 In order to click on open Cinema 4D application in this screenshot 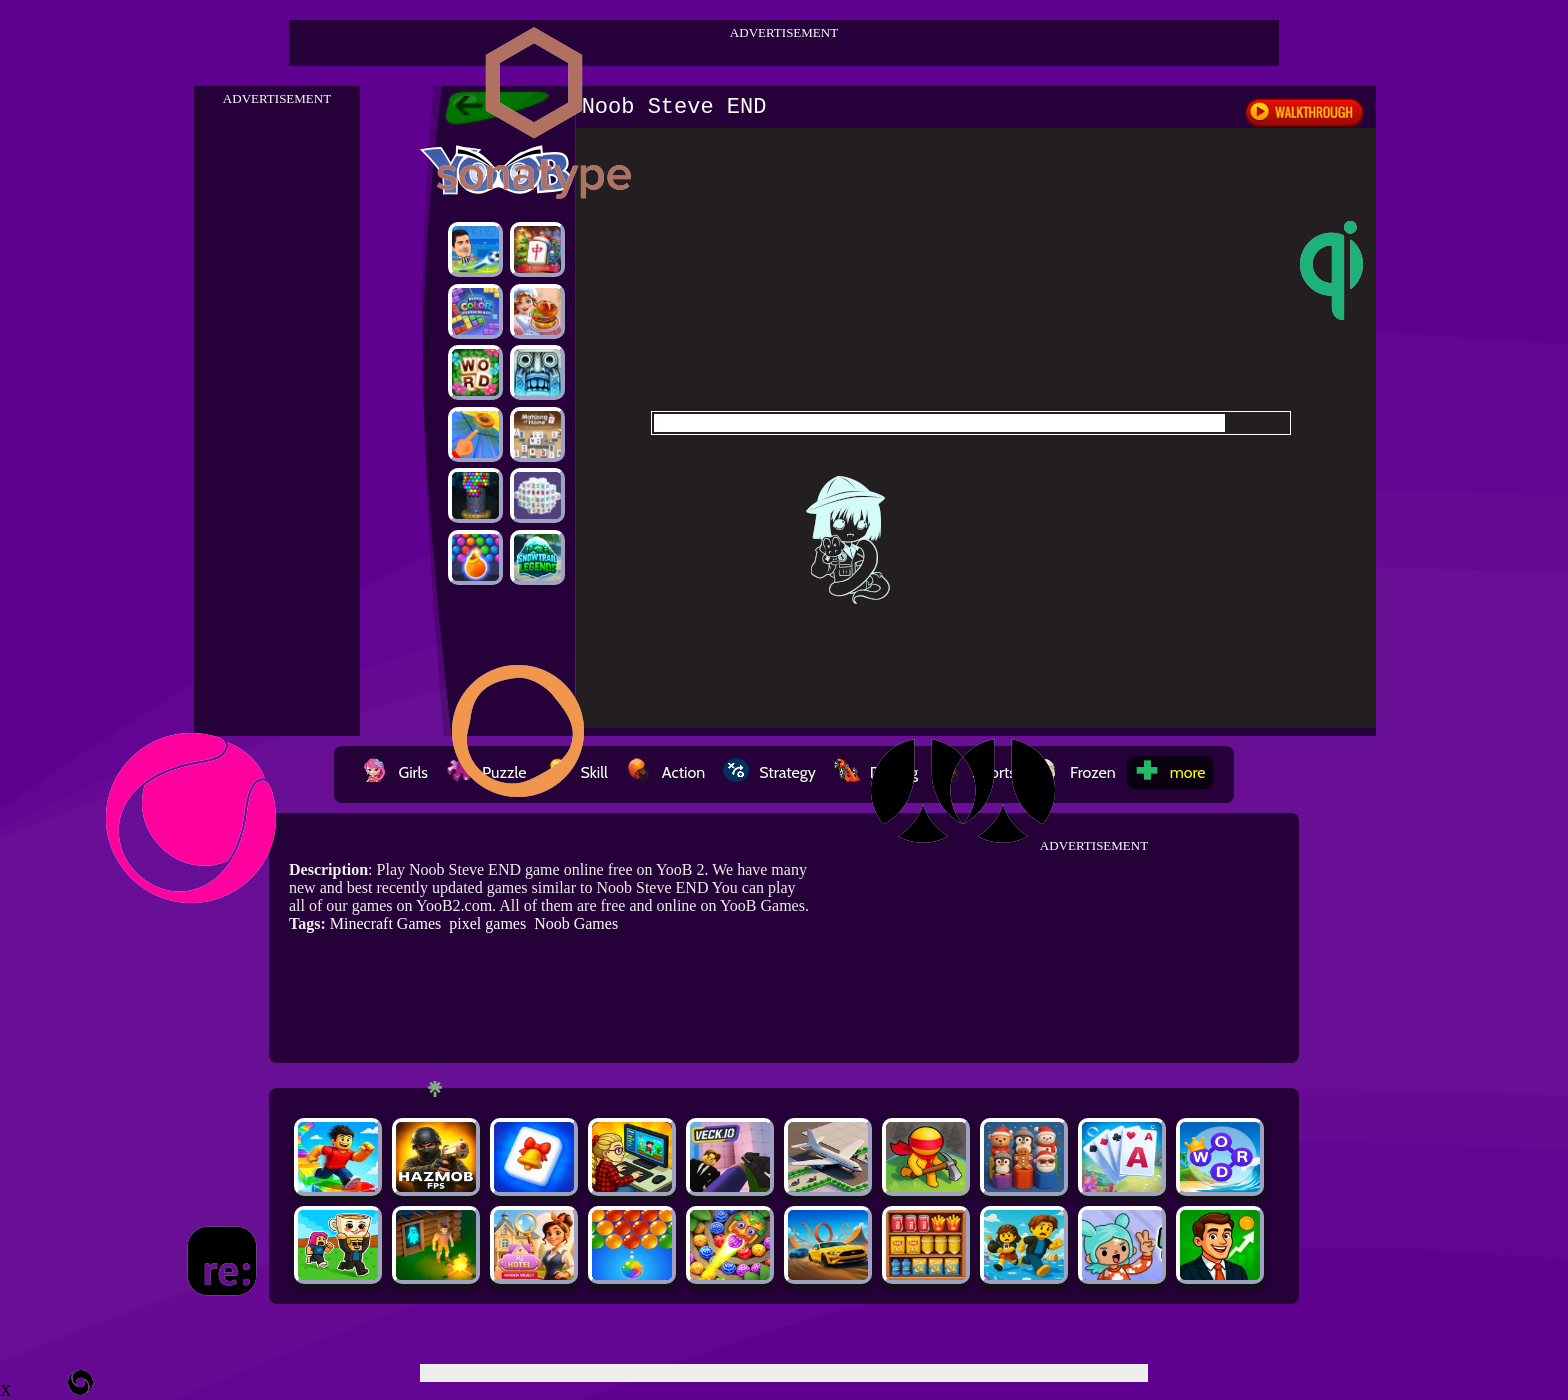, I will do `click(191, 818)`.